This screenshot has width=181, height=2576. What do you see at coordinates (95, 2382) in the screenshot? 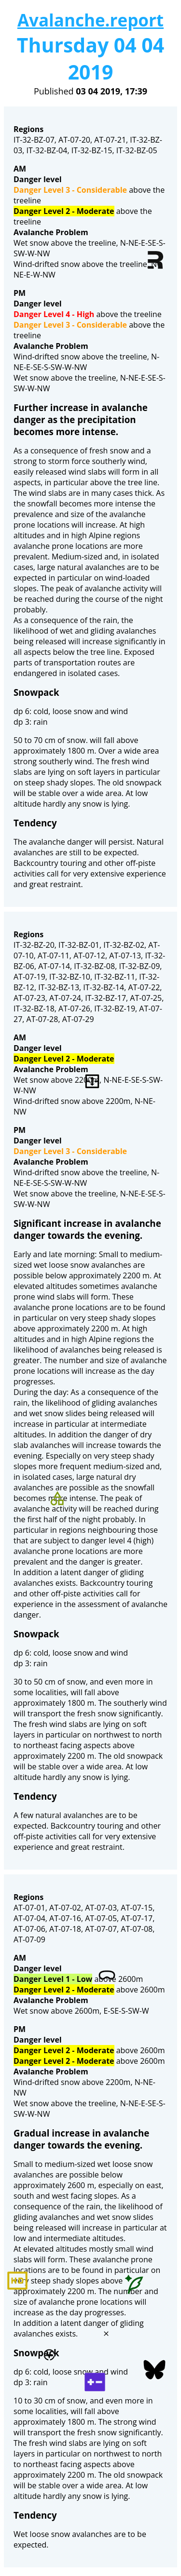
I see `adjust quantity or value up or down` at bounding box center [95, 2382].